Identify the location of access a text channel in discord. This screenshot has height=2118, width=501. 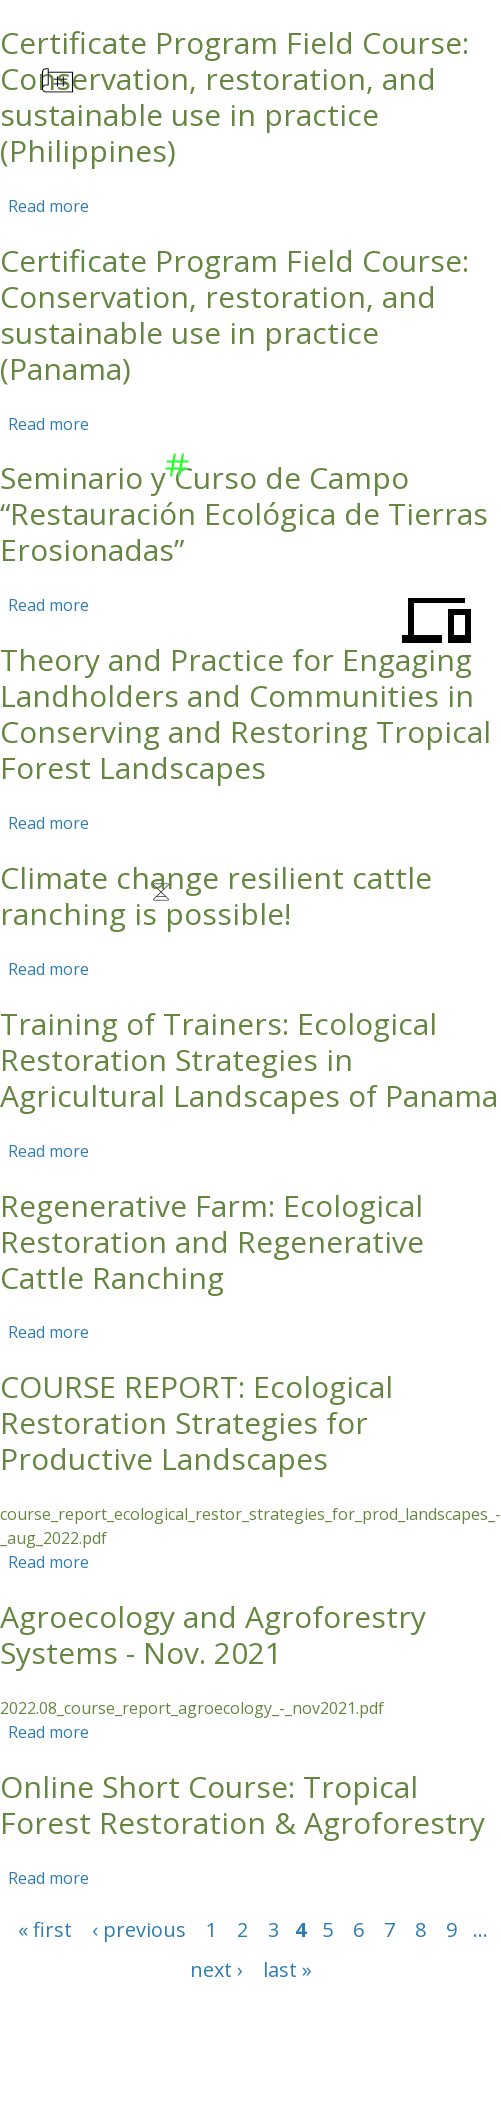
(177, 465).